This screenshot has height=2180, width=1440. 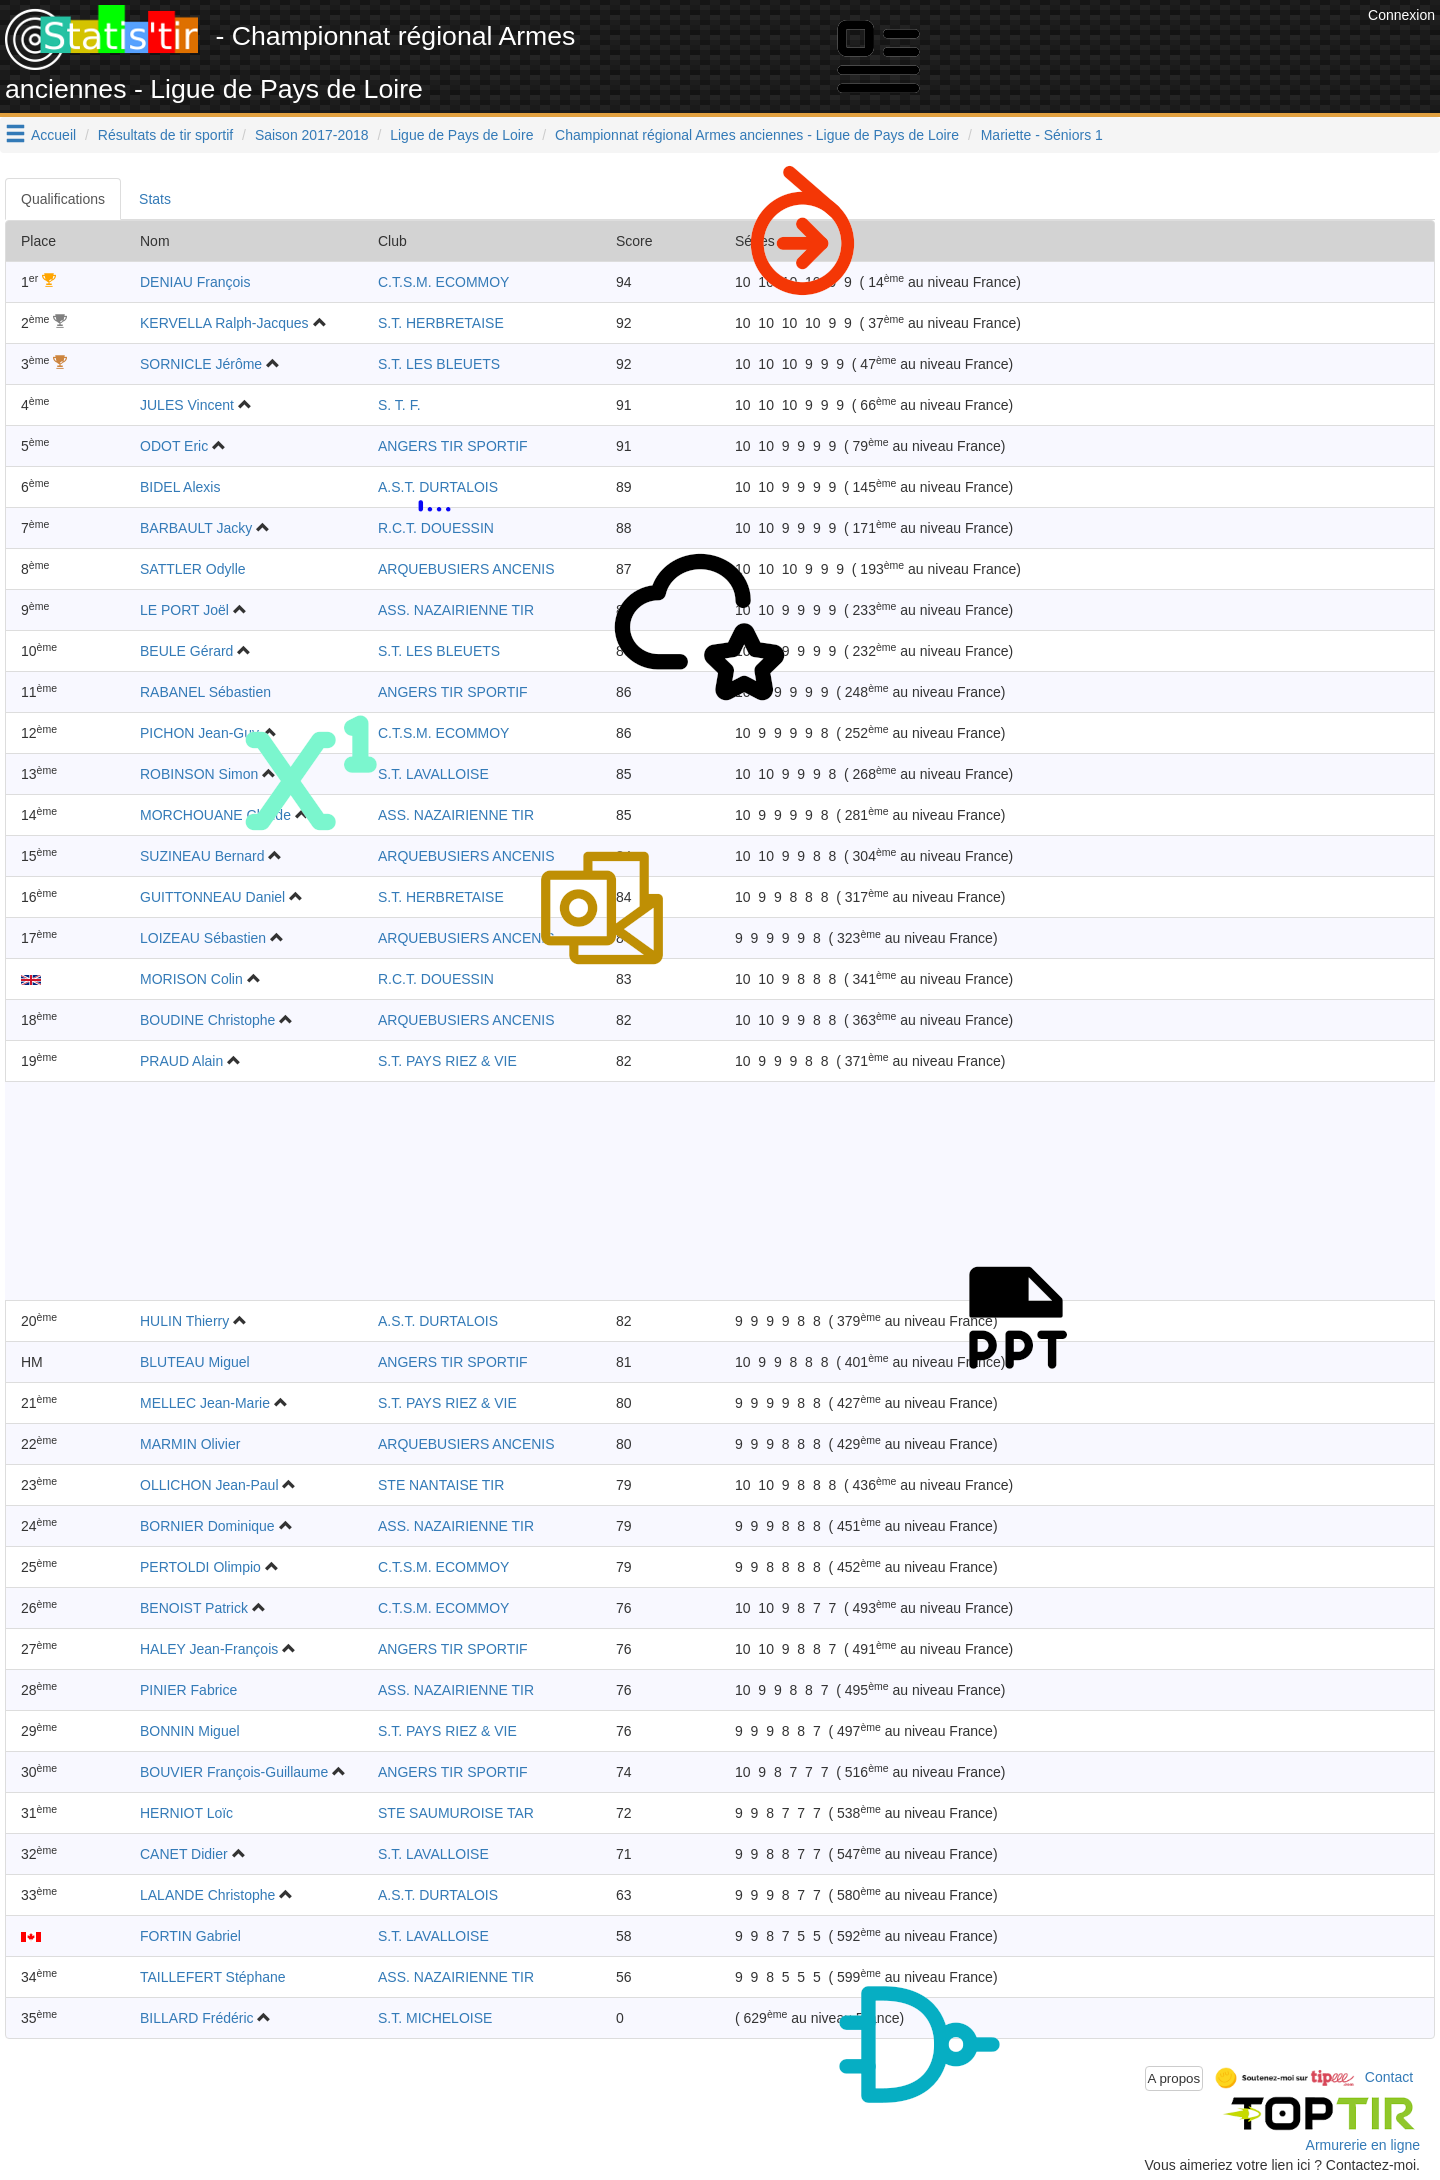 What do you see at coordinates (919, 2044) in the screenshot?
I see `represents a NAND logic gate in circuit design` at bounding box center [919, 2044].